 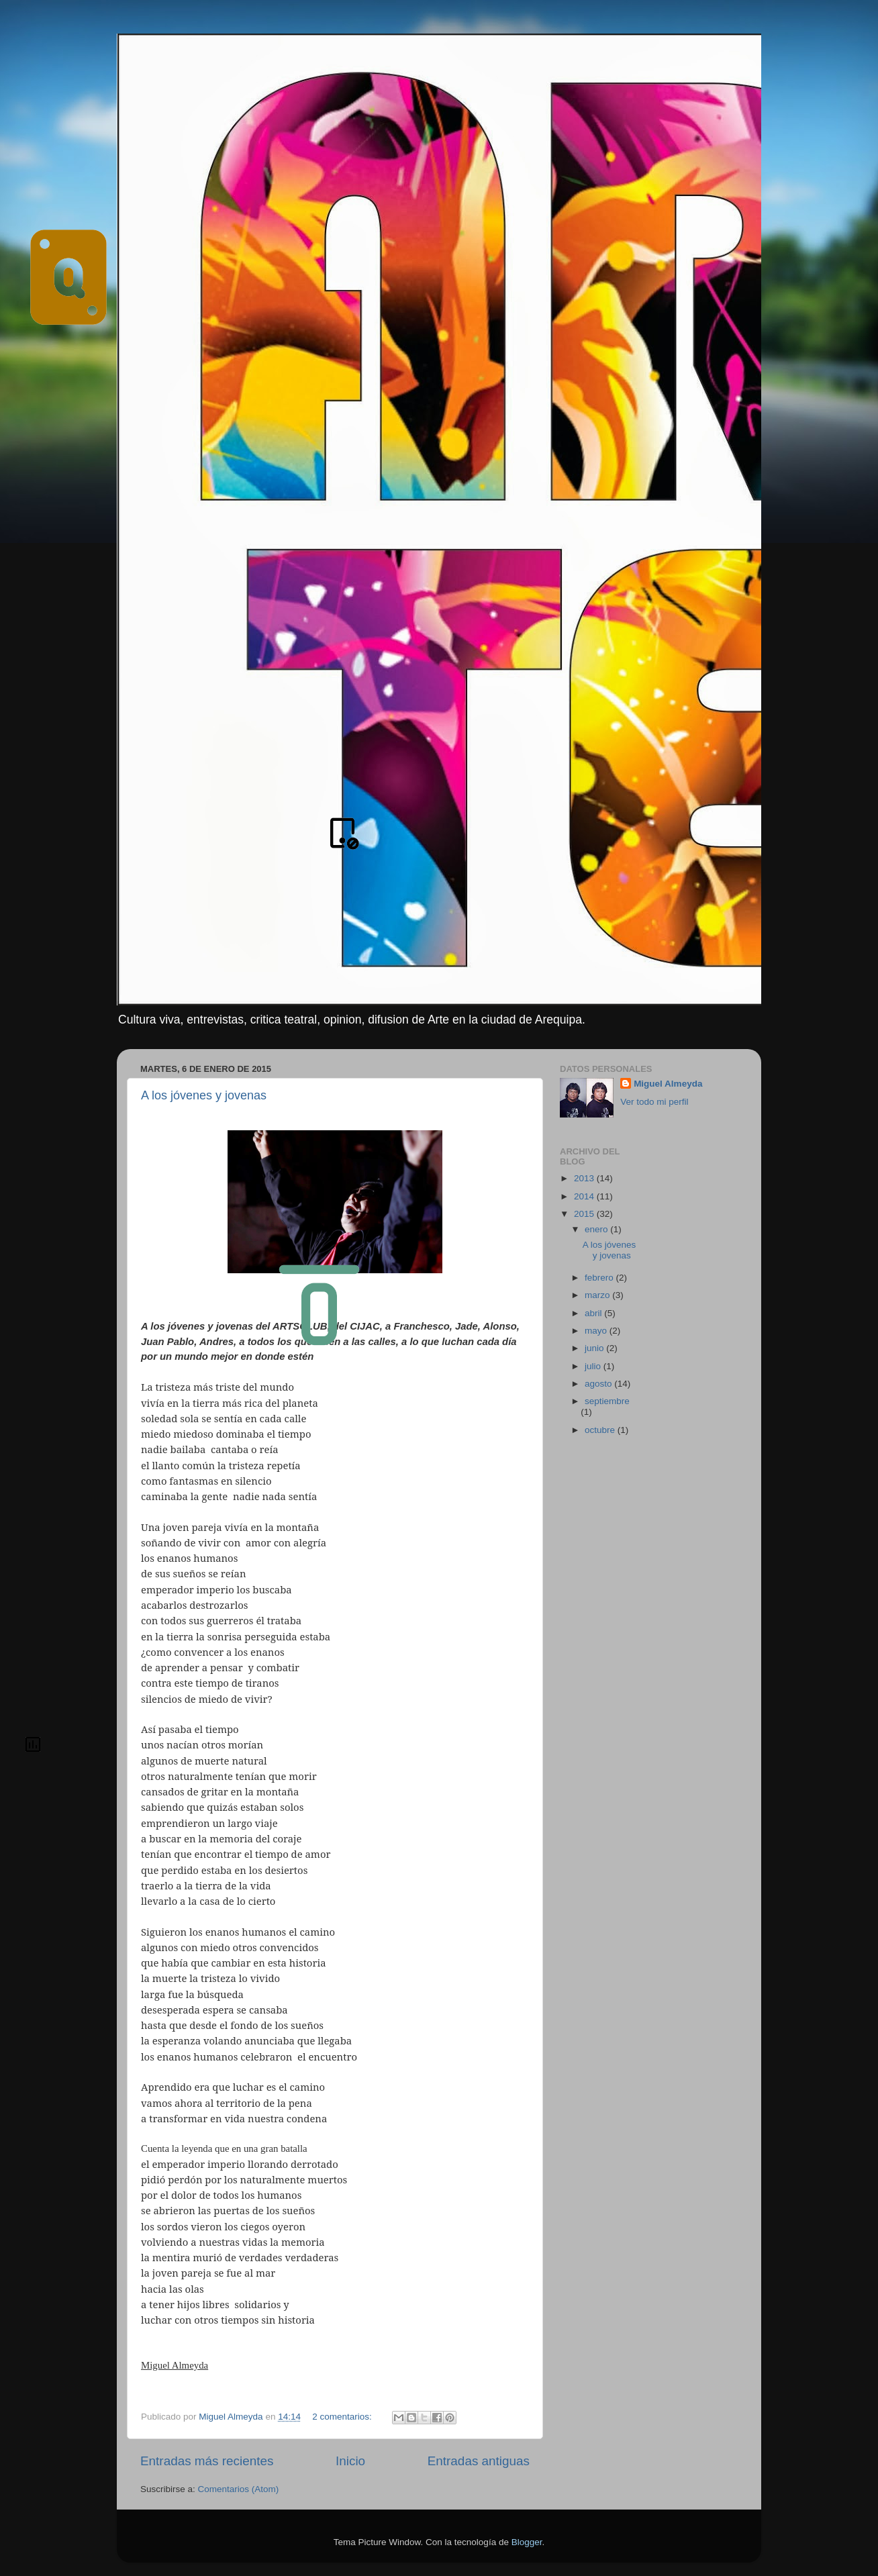 I want to click on queen playing card in a card game app, so click(x=68, y=277).